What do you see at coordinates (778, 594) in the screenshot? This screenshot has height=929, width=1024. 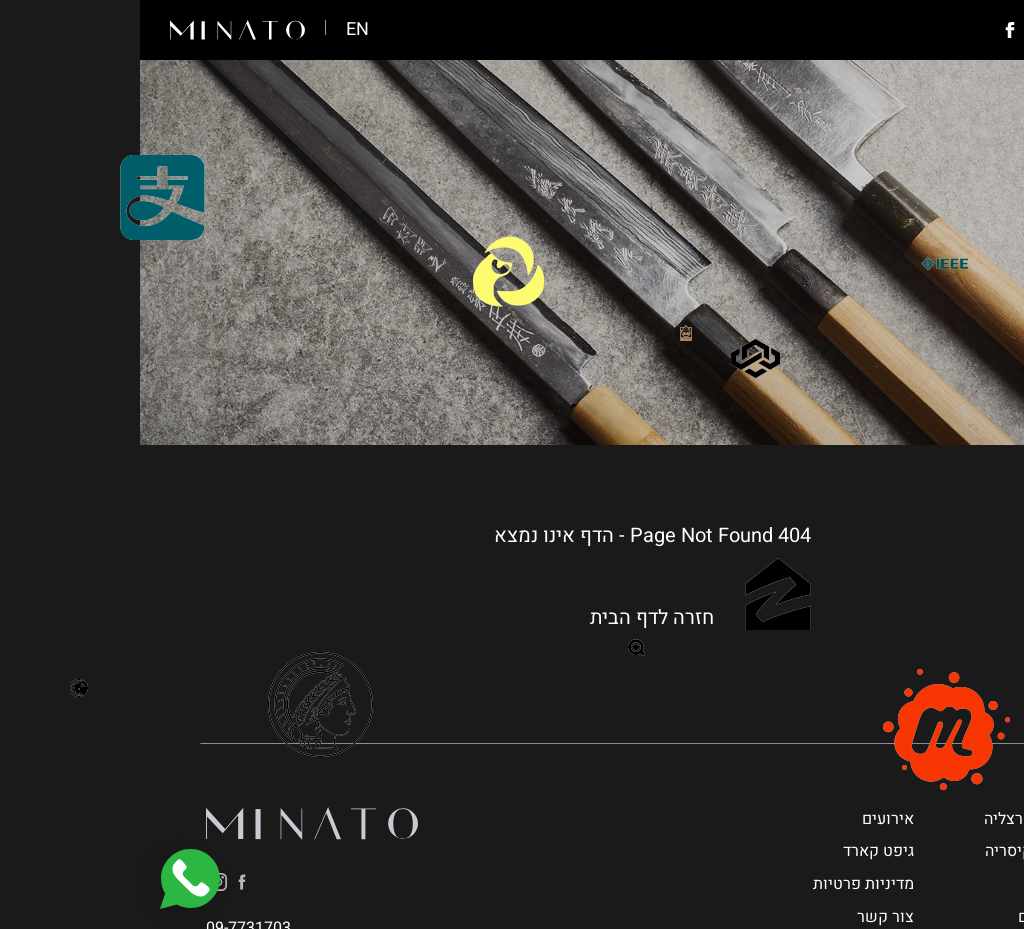 I see `open the Zillow real estate app` at bounding box center [778, 594].